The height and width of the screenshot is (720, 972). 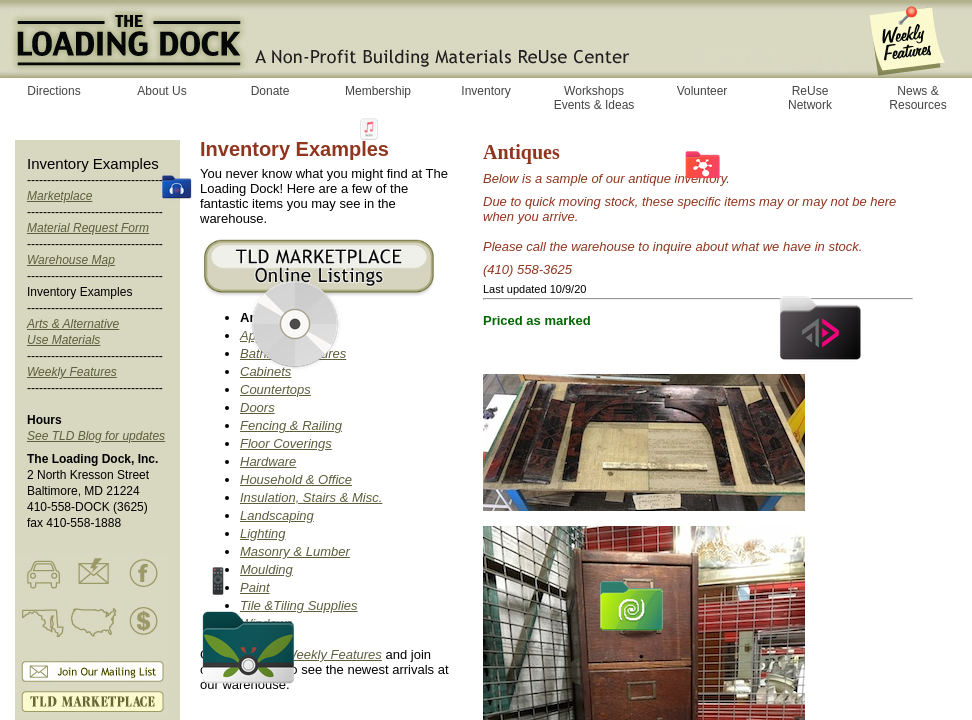 What do you see at coordinates (295, 324) in the screenshot?
I see `access DVD-RW drive or disc` at bounding box center [295, 324].